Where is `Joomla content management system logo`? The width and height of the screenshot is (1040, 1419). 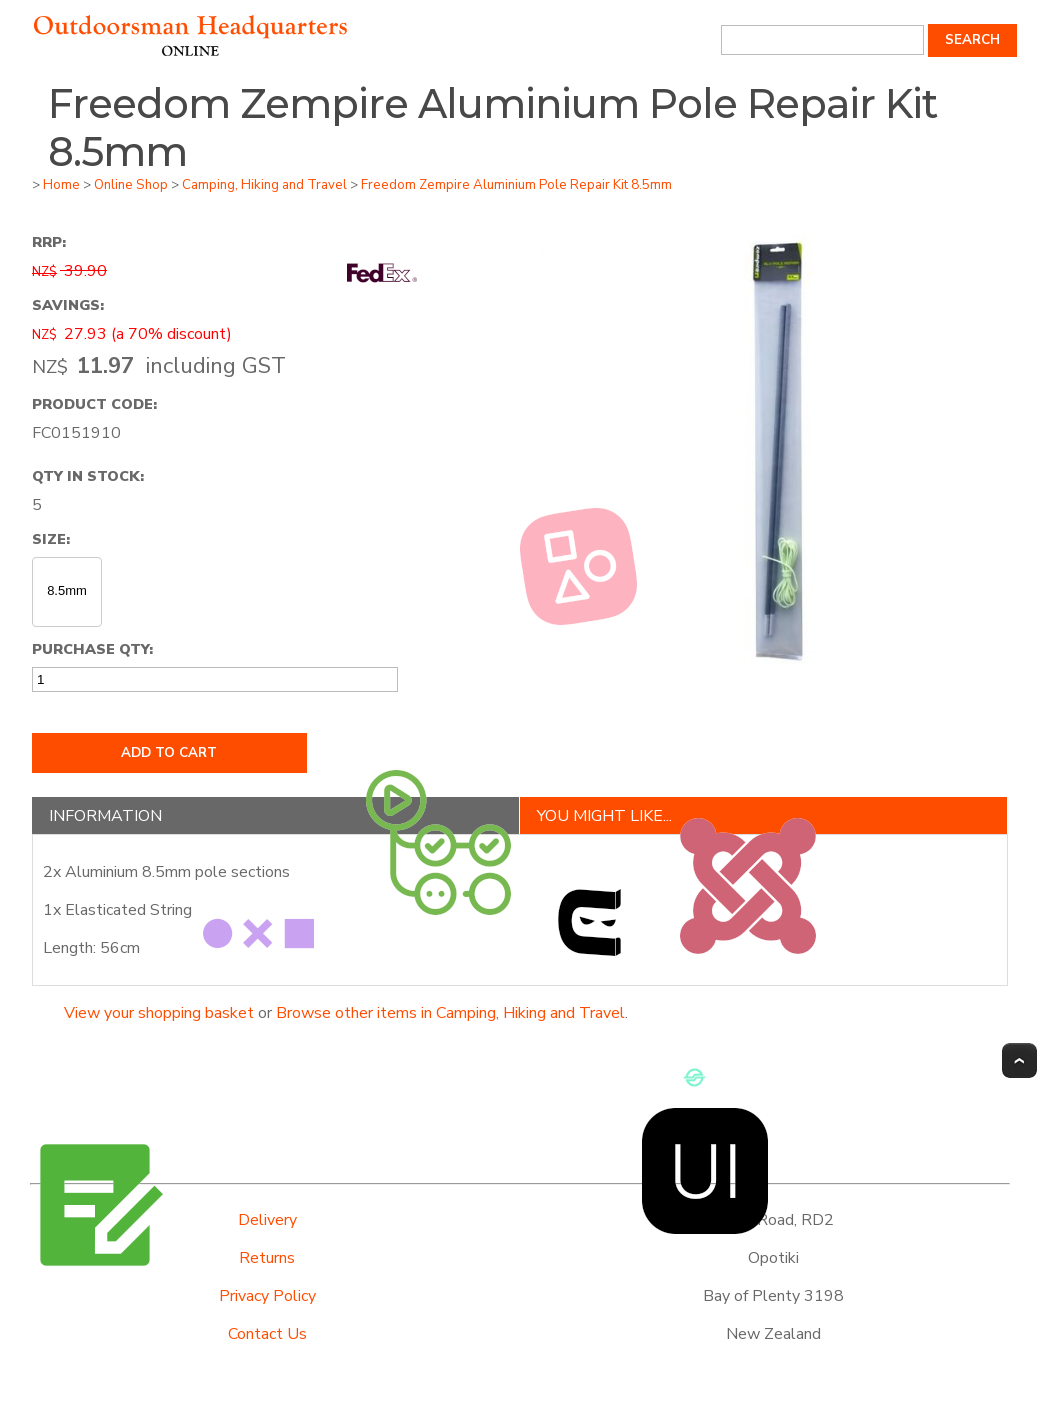 Joomla content management system logo is located at coordinates (748, 886).